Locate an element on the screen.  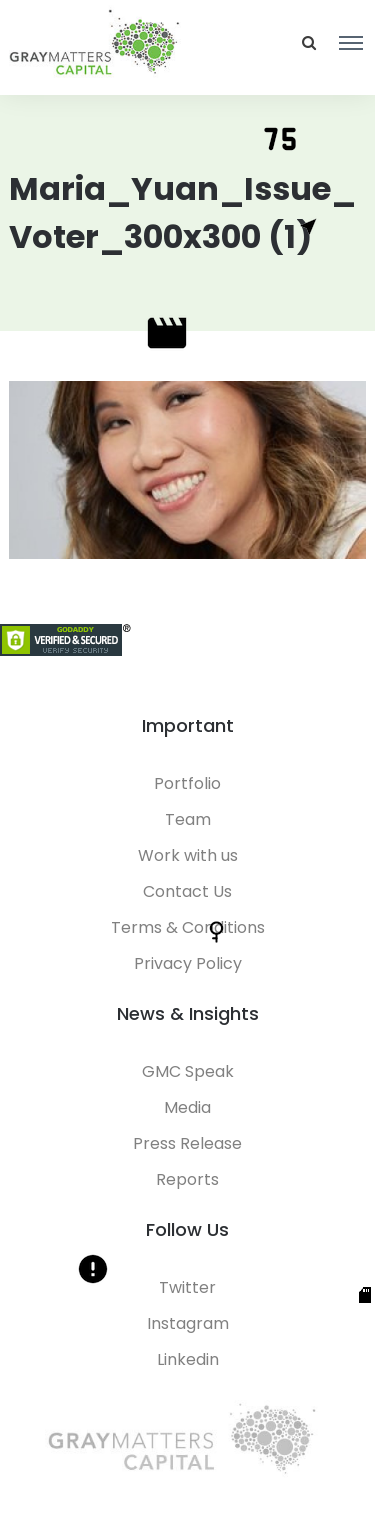
indicates demigirl gender identity is located at coordinates (216, 931).